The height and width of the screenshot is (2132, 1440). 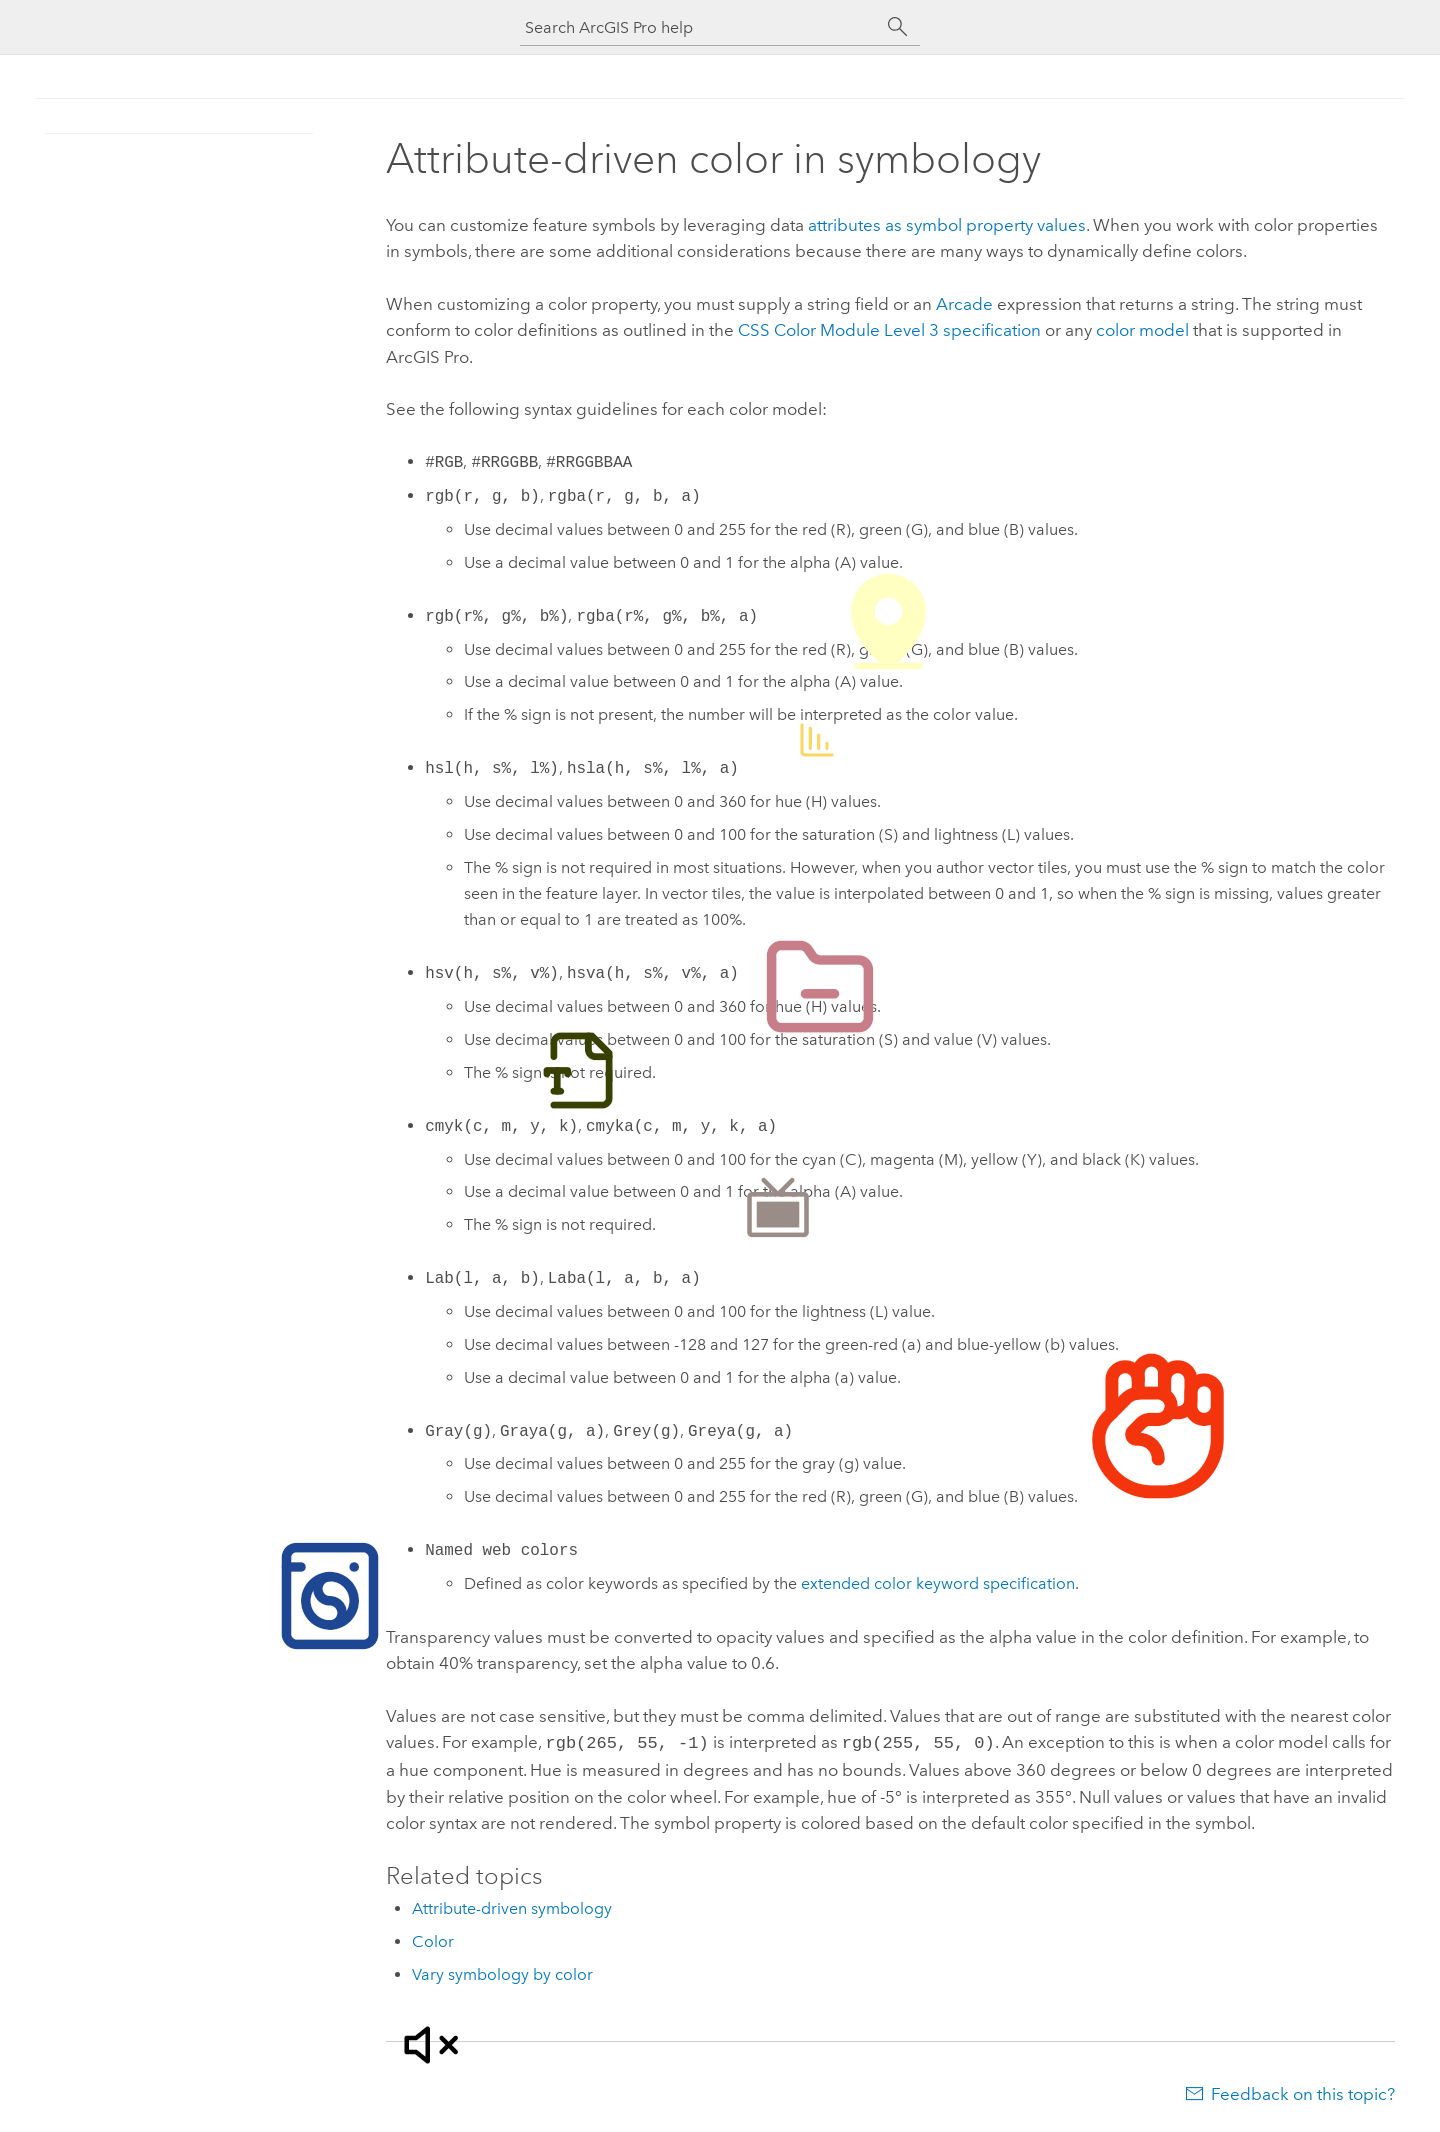 What do you see at coordinates (817, 740) in the screenshot?
I see `view declining metrics or statistics` at bounding box center [817, 740].